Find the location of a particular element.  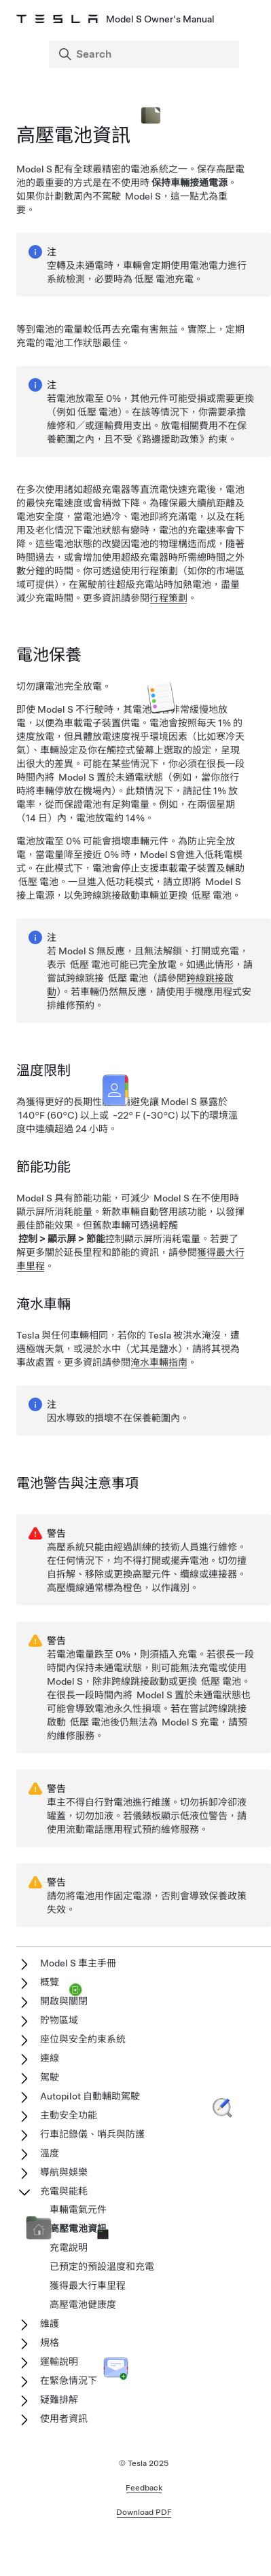

log out of the current user session is located at coordinates (75, 1990).